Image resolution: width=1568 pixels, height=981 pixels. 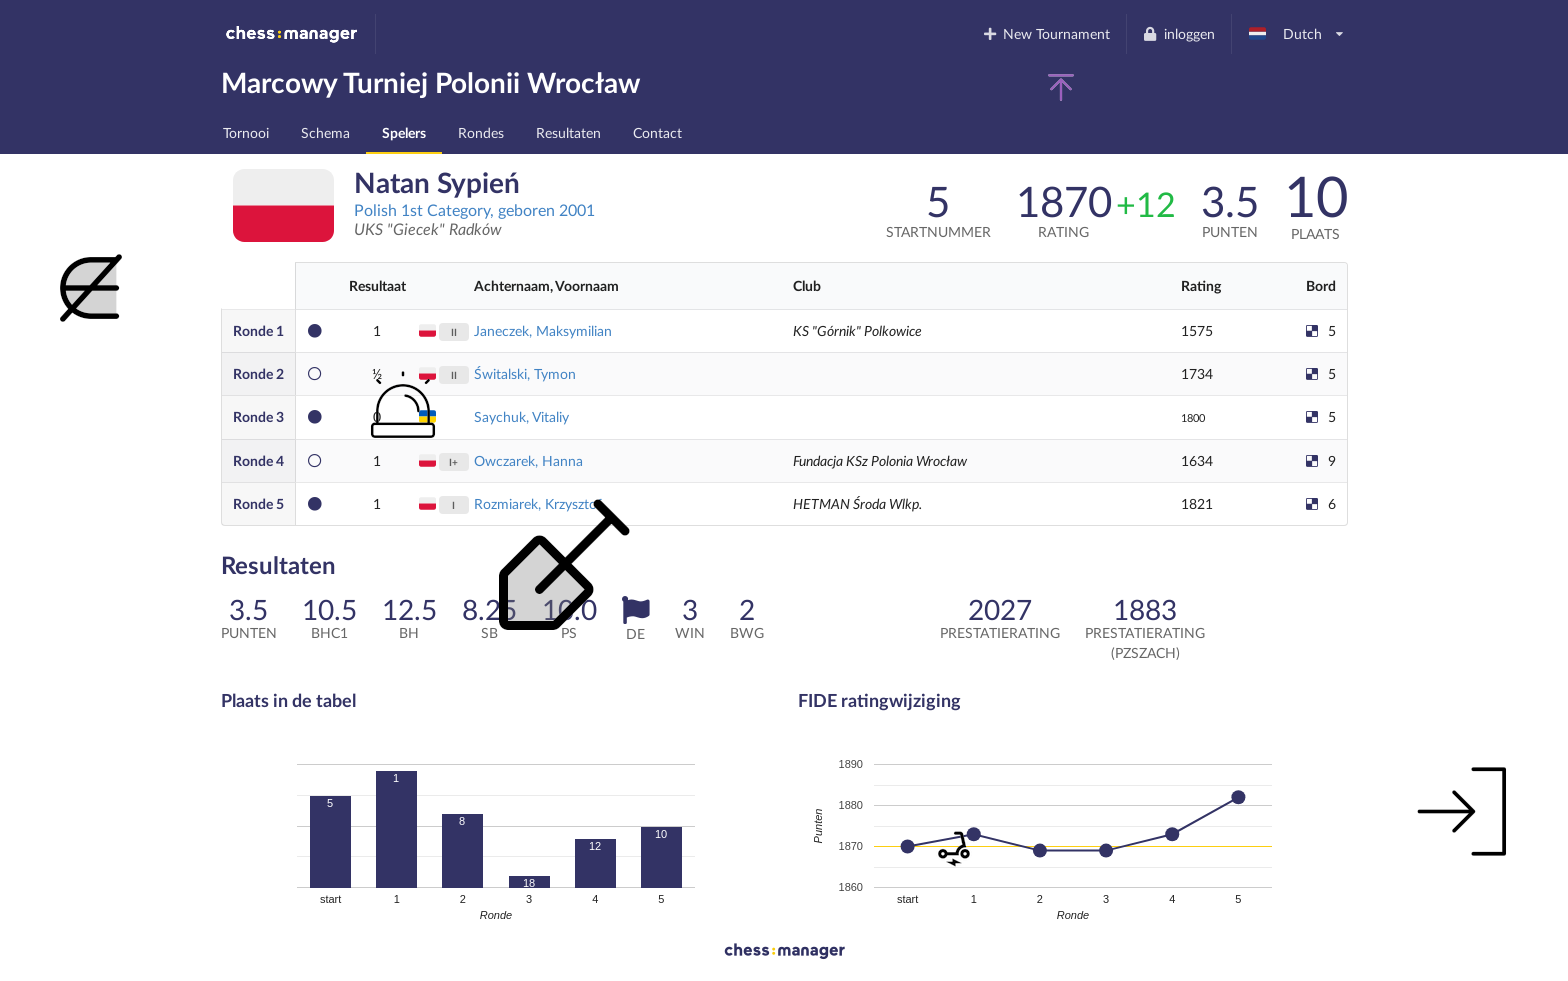 I want to click on indicates an item is not a member of a set, so click(x=91, y=288).